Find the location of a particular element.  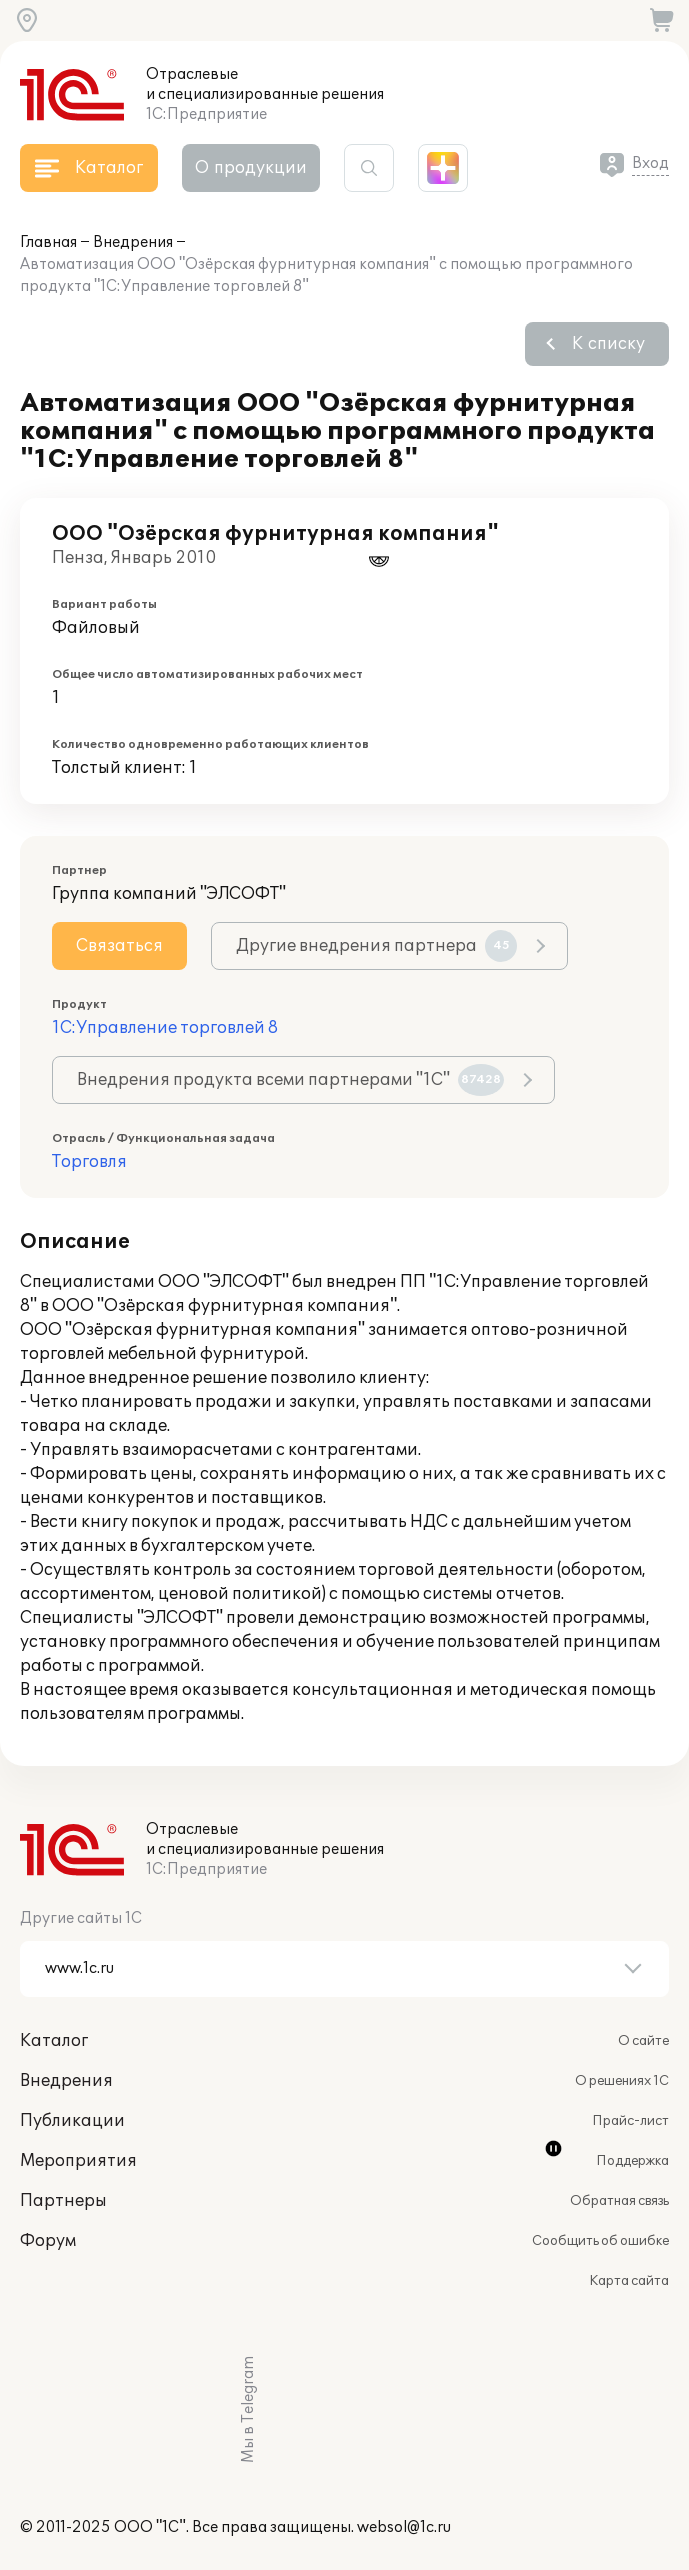

indicates citrus or fruit-related content is located at coordinates (379, 560).